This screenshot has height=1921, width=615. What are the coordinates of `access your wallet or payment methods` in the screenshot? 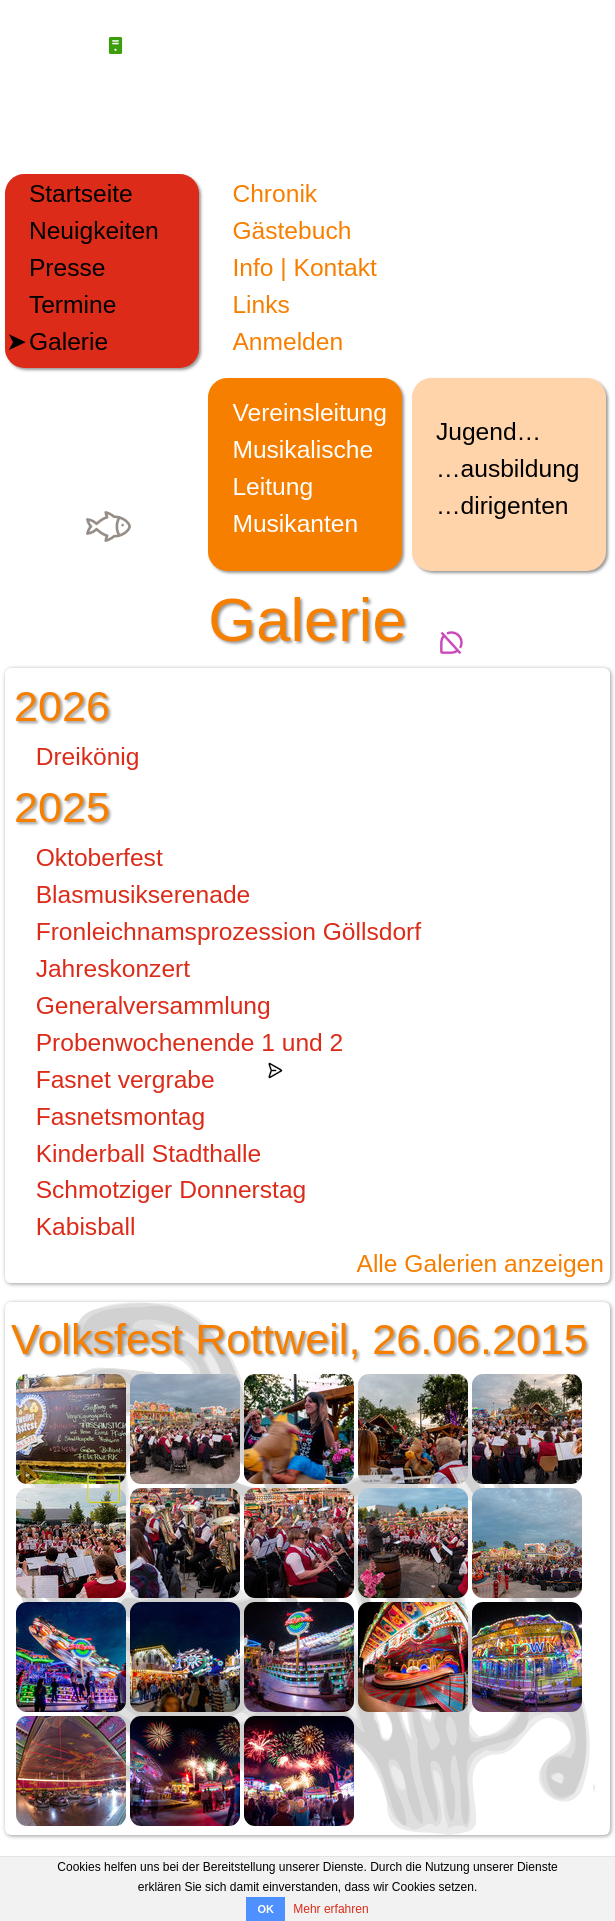 It's located at (103, 1490).